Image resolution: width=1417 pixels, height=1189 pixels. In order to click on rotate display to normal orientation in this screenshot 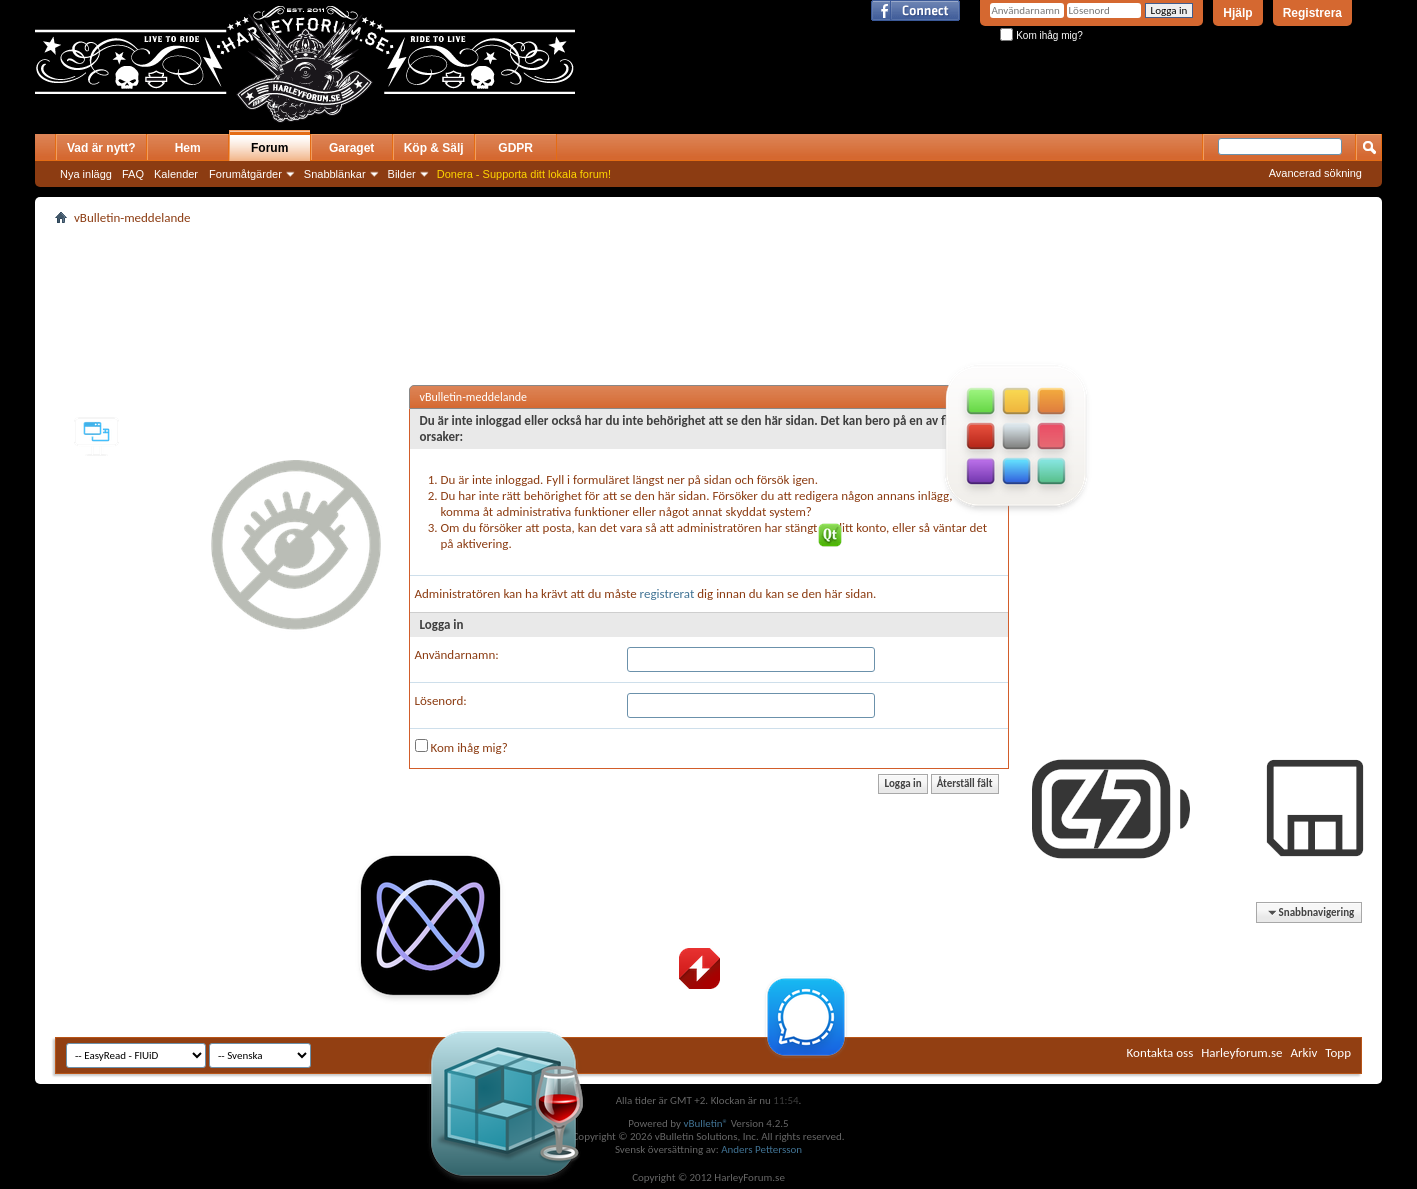, I will do `click(96, 436)`.